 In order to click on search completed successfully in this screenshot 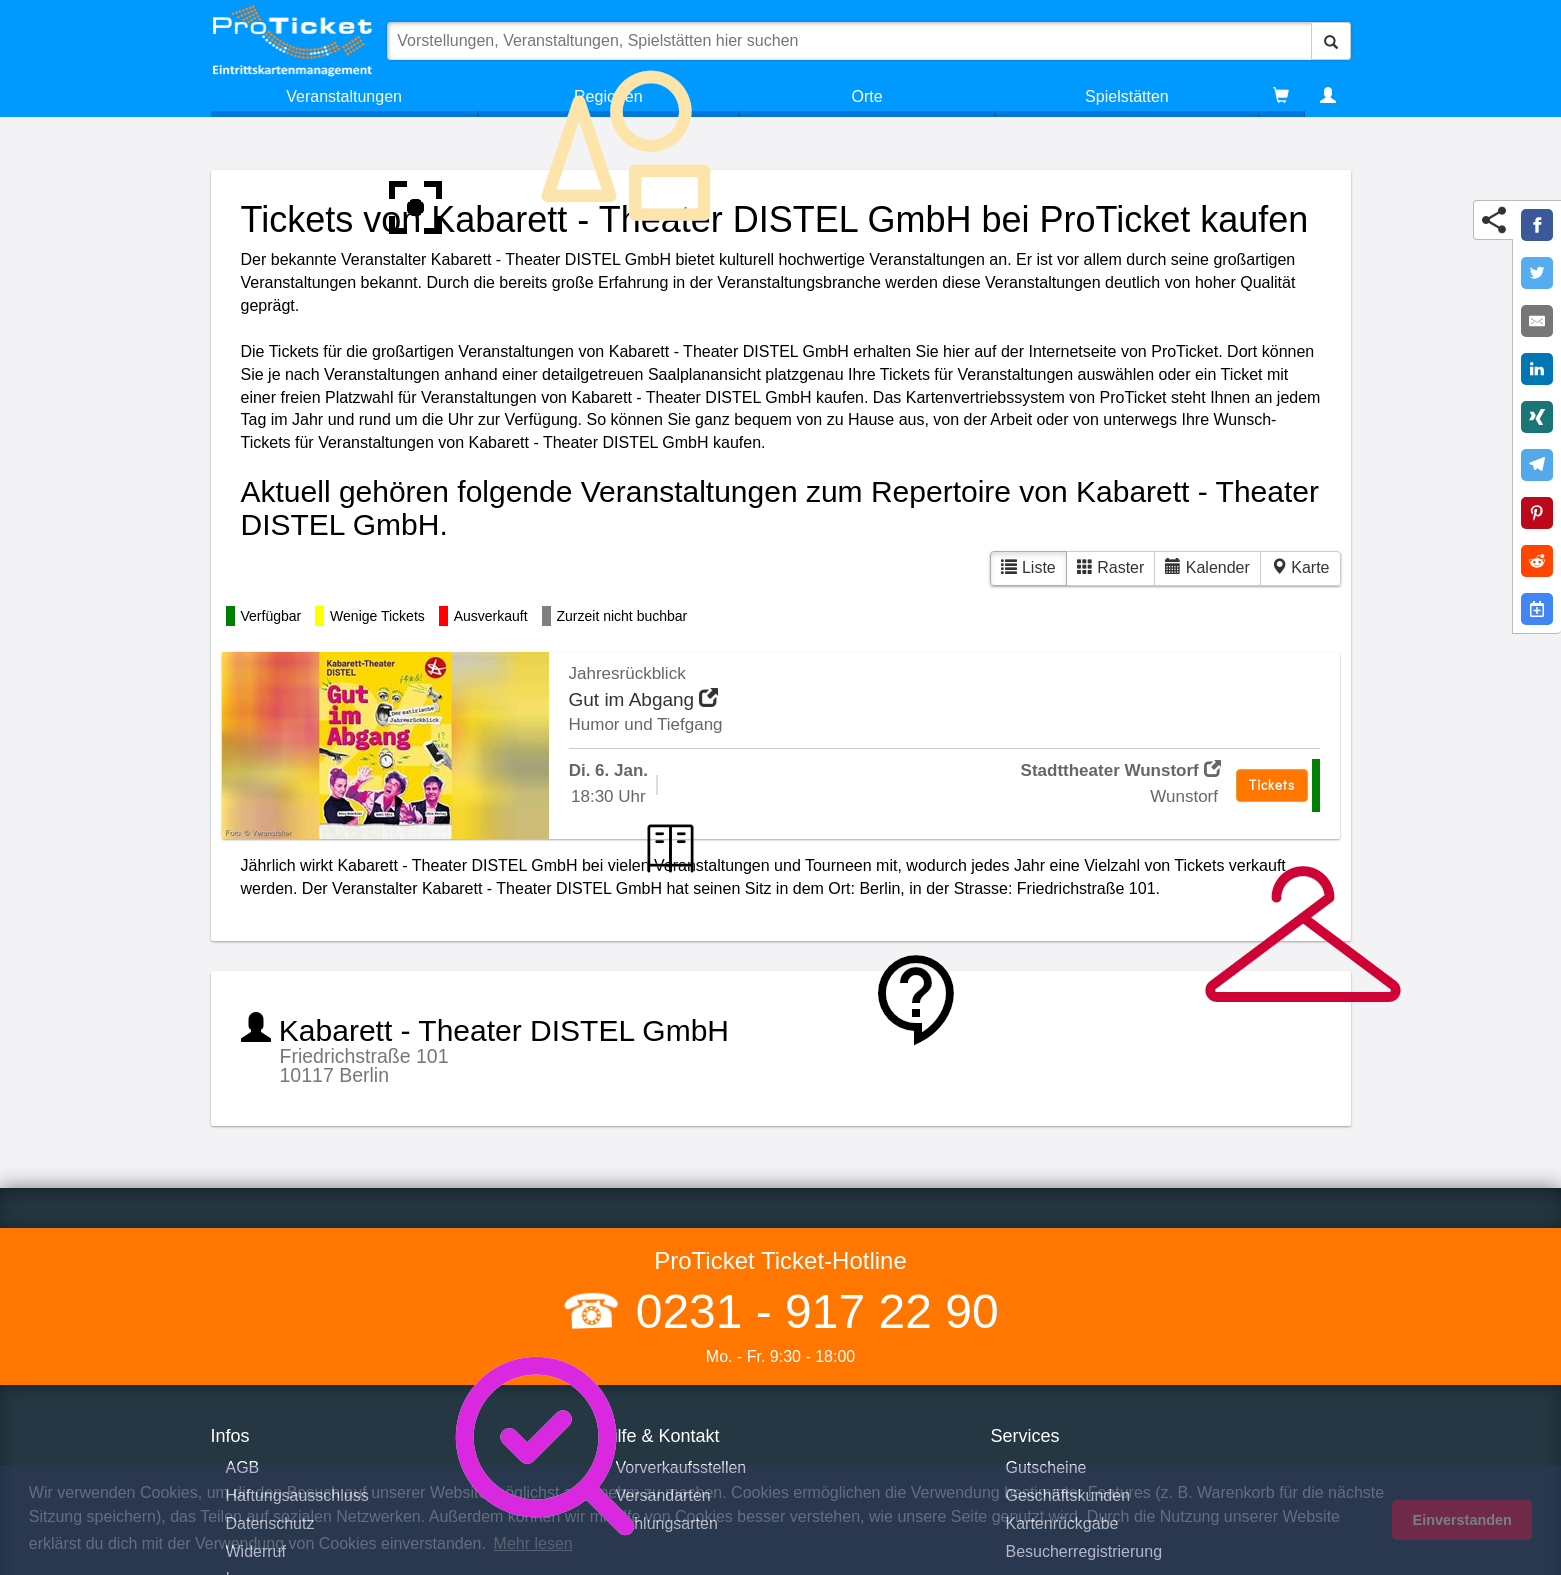, I will do `click(545, 1446)`.